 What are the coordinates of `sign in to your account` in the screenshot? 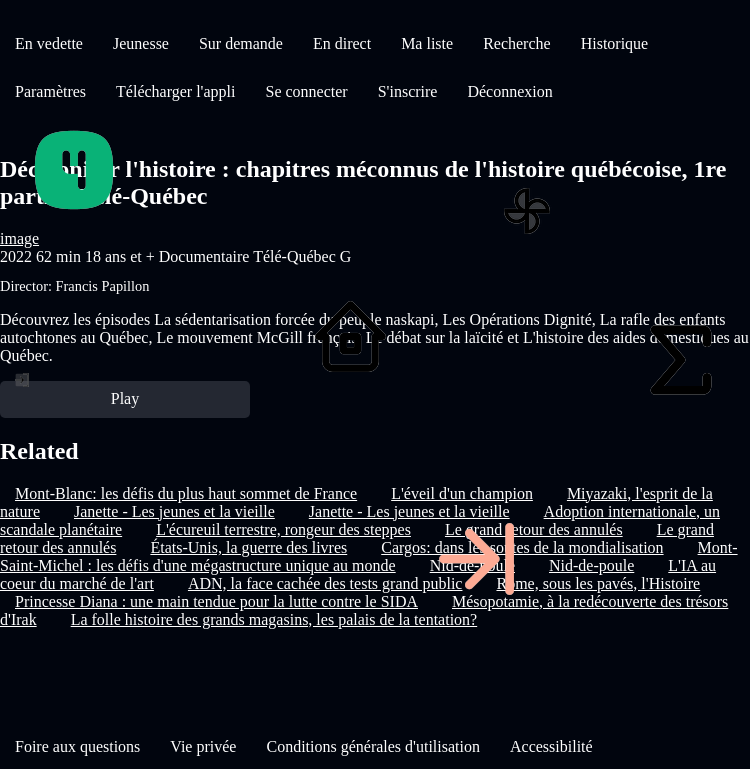 It's located at (23, 380).